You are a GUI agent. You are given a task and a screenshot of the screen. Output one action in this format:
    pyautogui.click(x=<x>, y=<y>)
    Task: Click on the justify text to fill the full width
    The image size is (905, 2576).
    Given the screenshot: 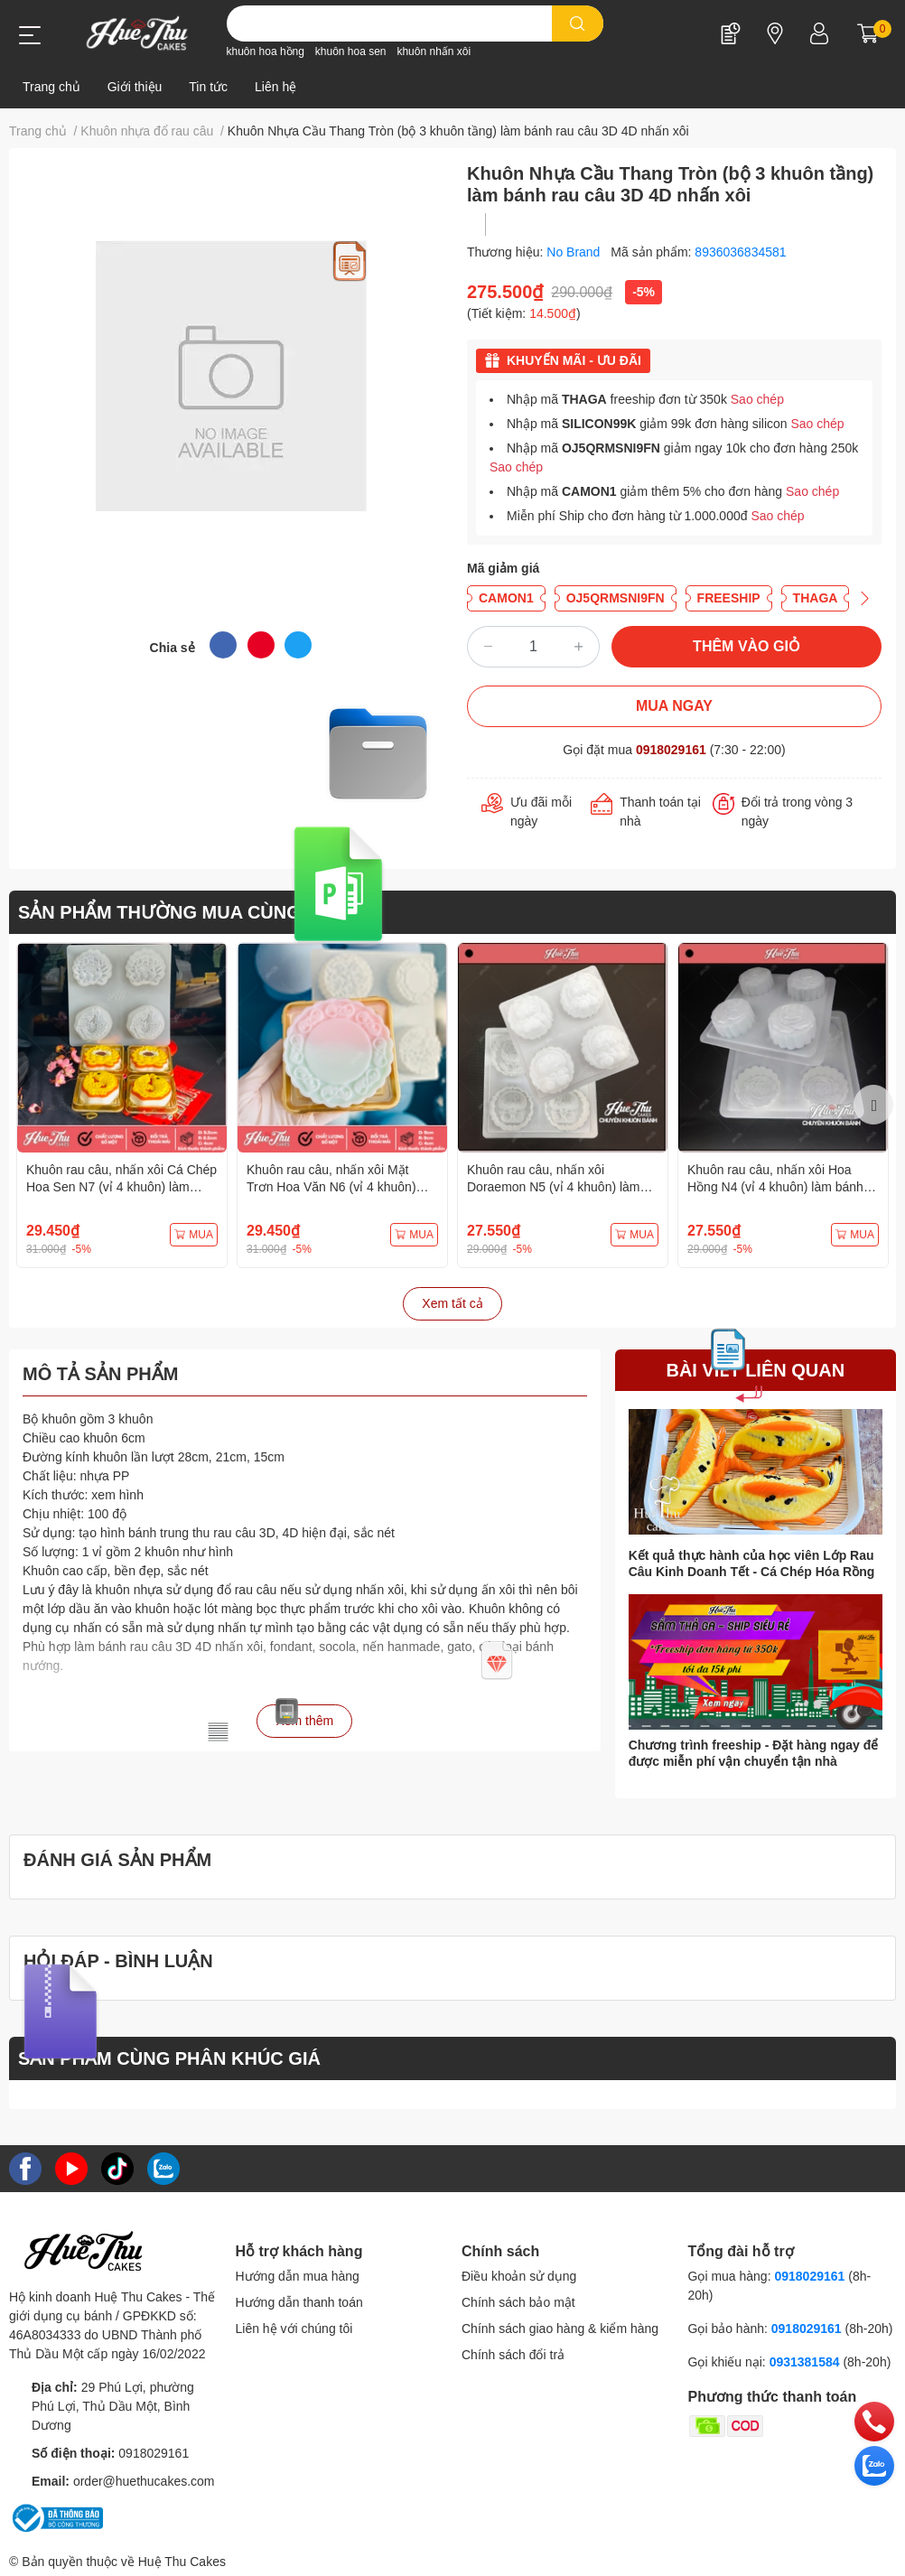 What is the action you would take?
    pyautogui.click(x=218, y=1731)
    